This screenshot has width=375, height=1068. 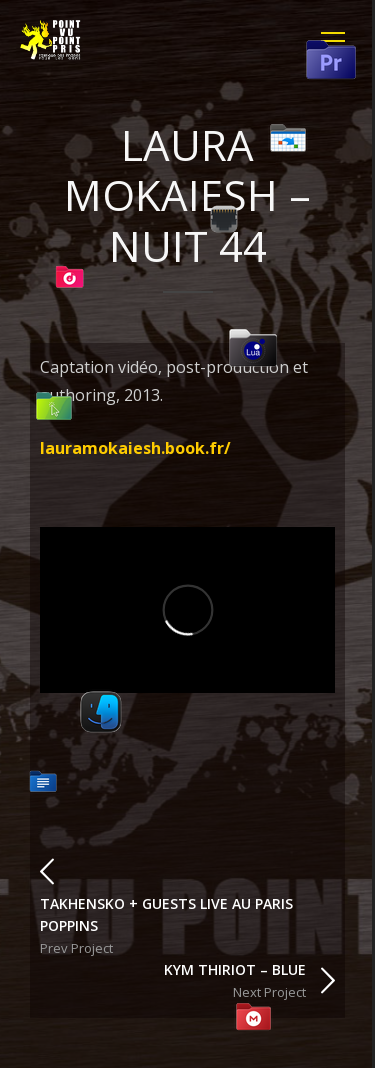 What do you see at coordinates (253, 349) in the screenshot?
I see `folder containing lua scripts or projects` at bounding box center [253, 349].